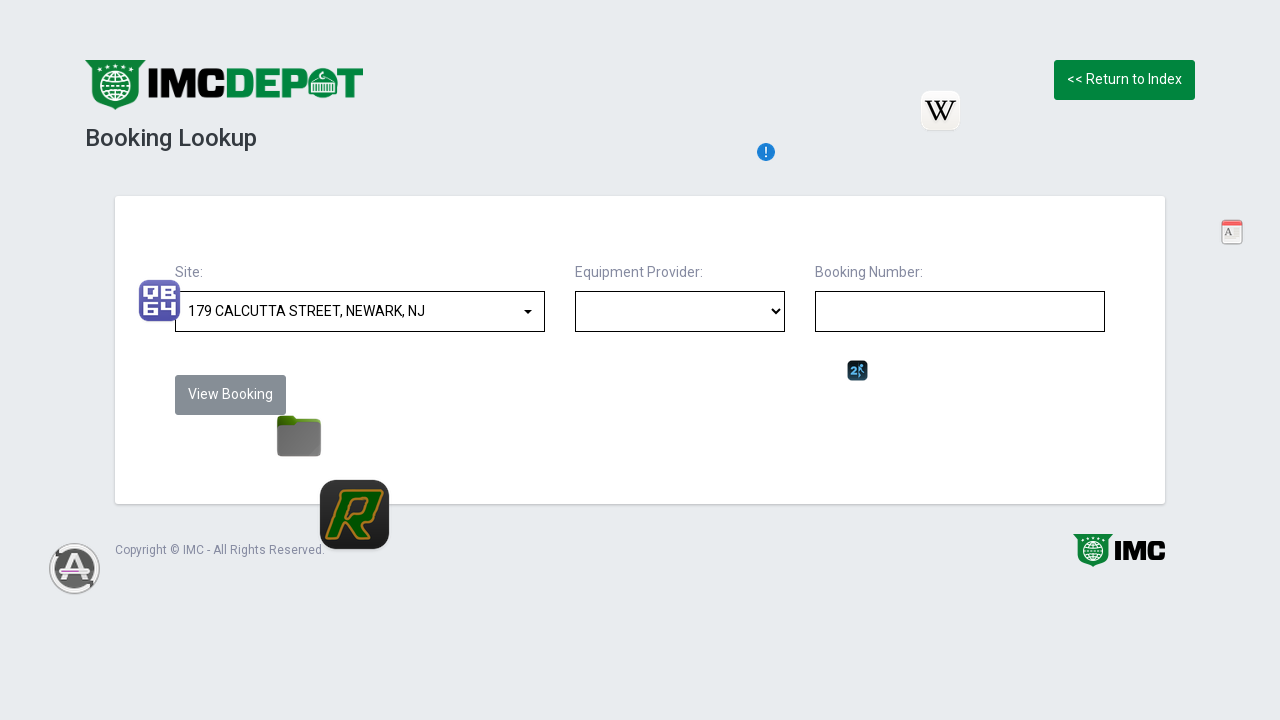 The width and height of the screenshot is (1280, 720). I want to click on mark email as important, so click(766, 152).